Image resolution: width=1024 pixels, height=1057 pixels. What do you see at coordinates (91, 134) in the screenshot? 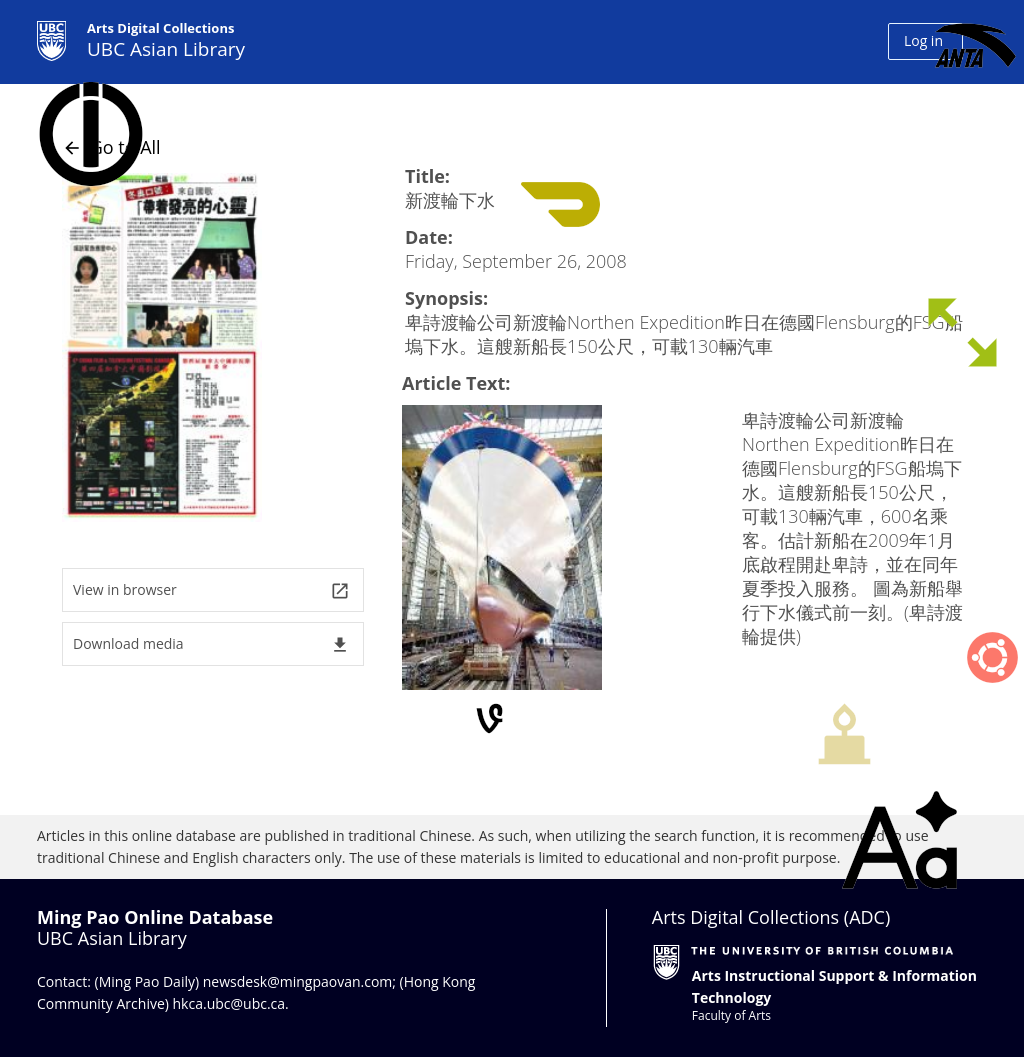
I see `open ioBroker smart home dashboard` at bounding box center [91, 134].